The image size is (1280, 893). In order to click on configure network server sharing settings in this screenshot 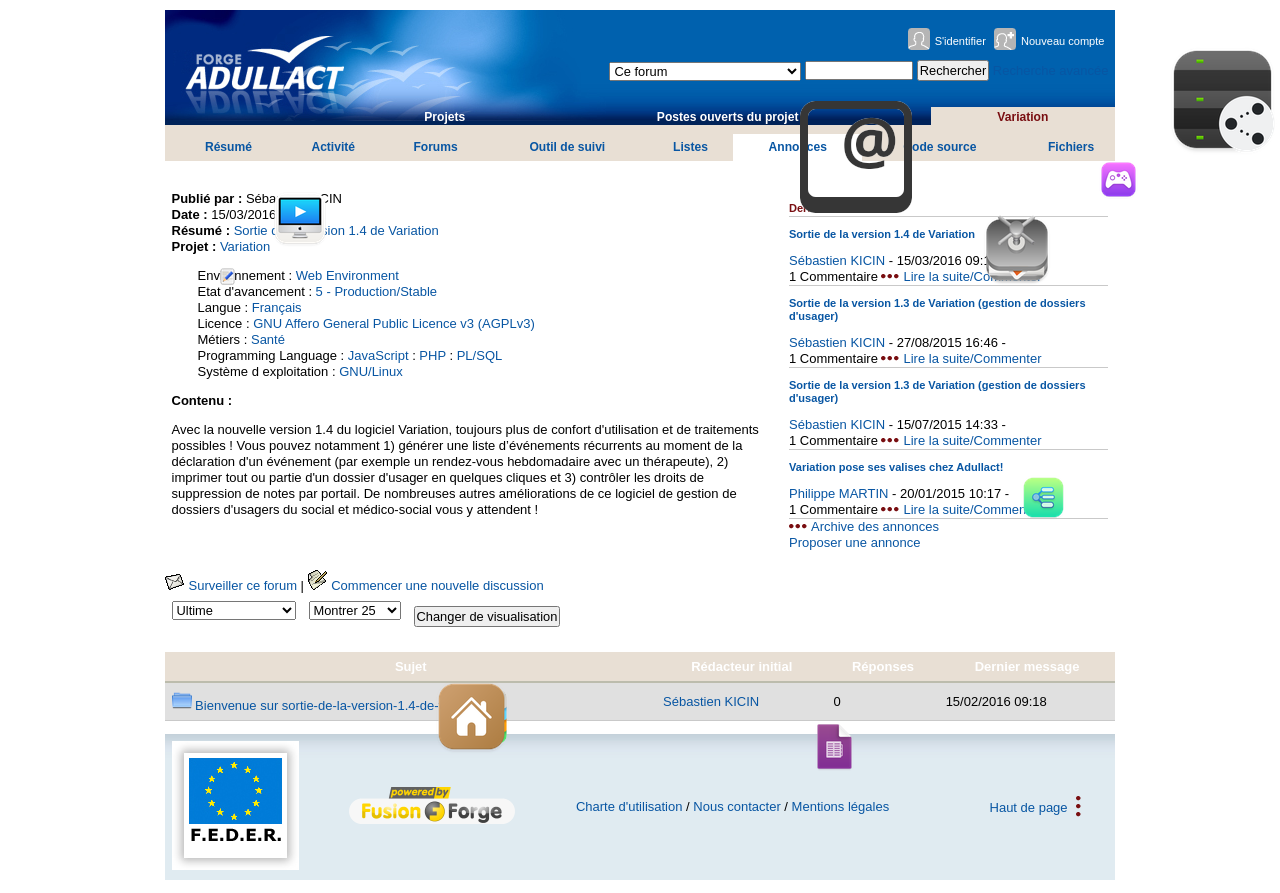, I will do `click(1222, 99)`.